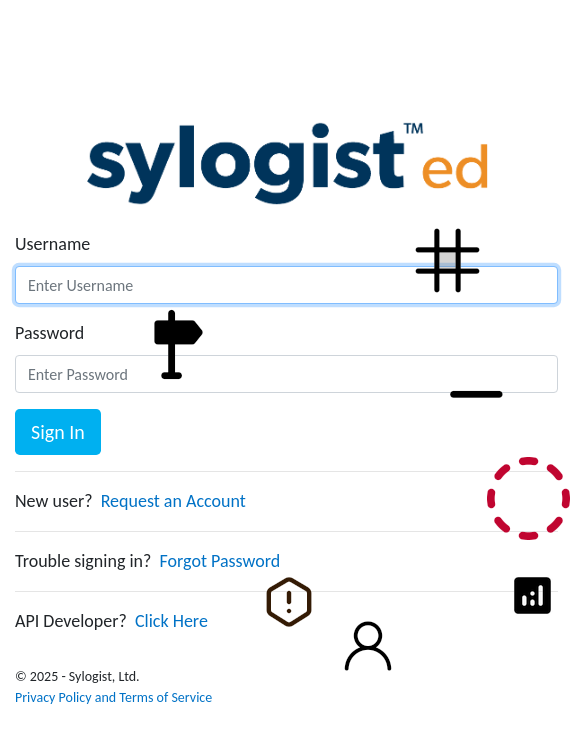 The height and width of the screenshot is (739, 573). Describe the element at coordinates (528, 498) in the screenshot. I see `create a new draft issue` at that location.